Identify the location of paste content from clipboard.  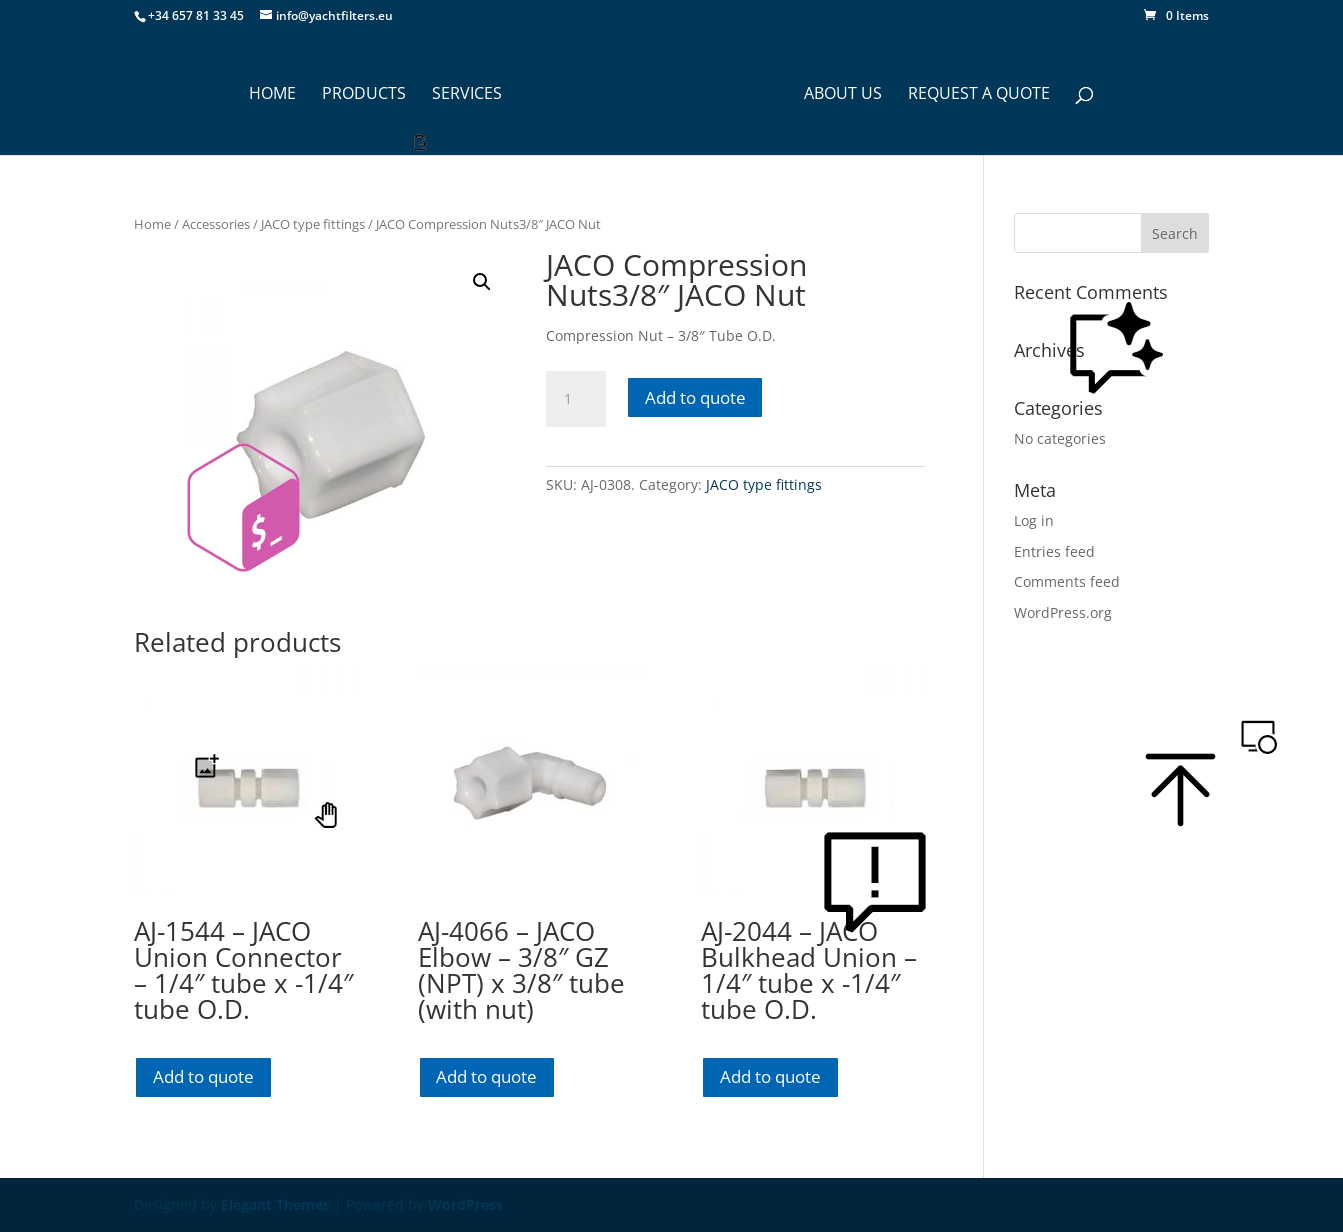
(419, 142).